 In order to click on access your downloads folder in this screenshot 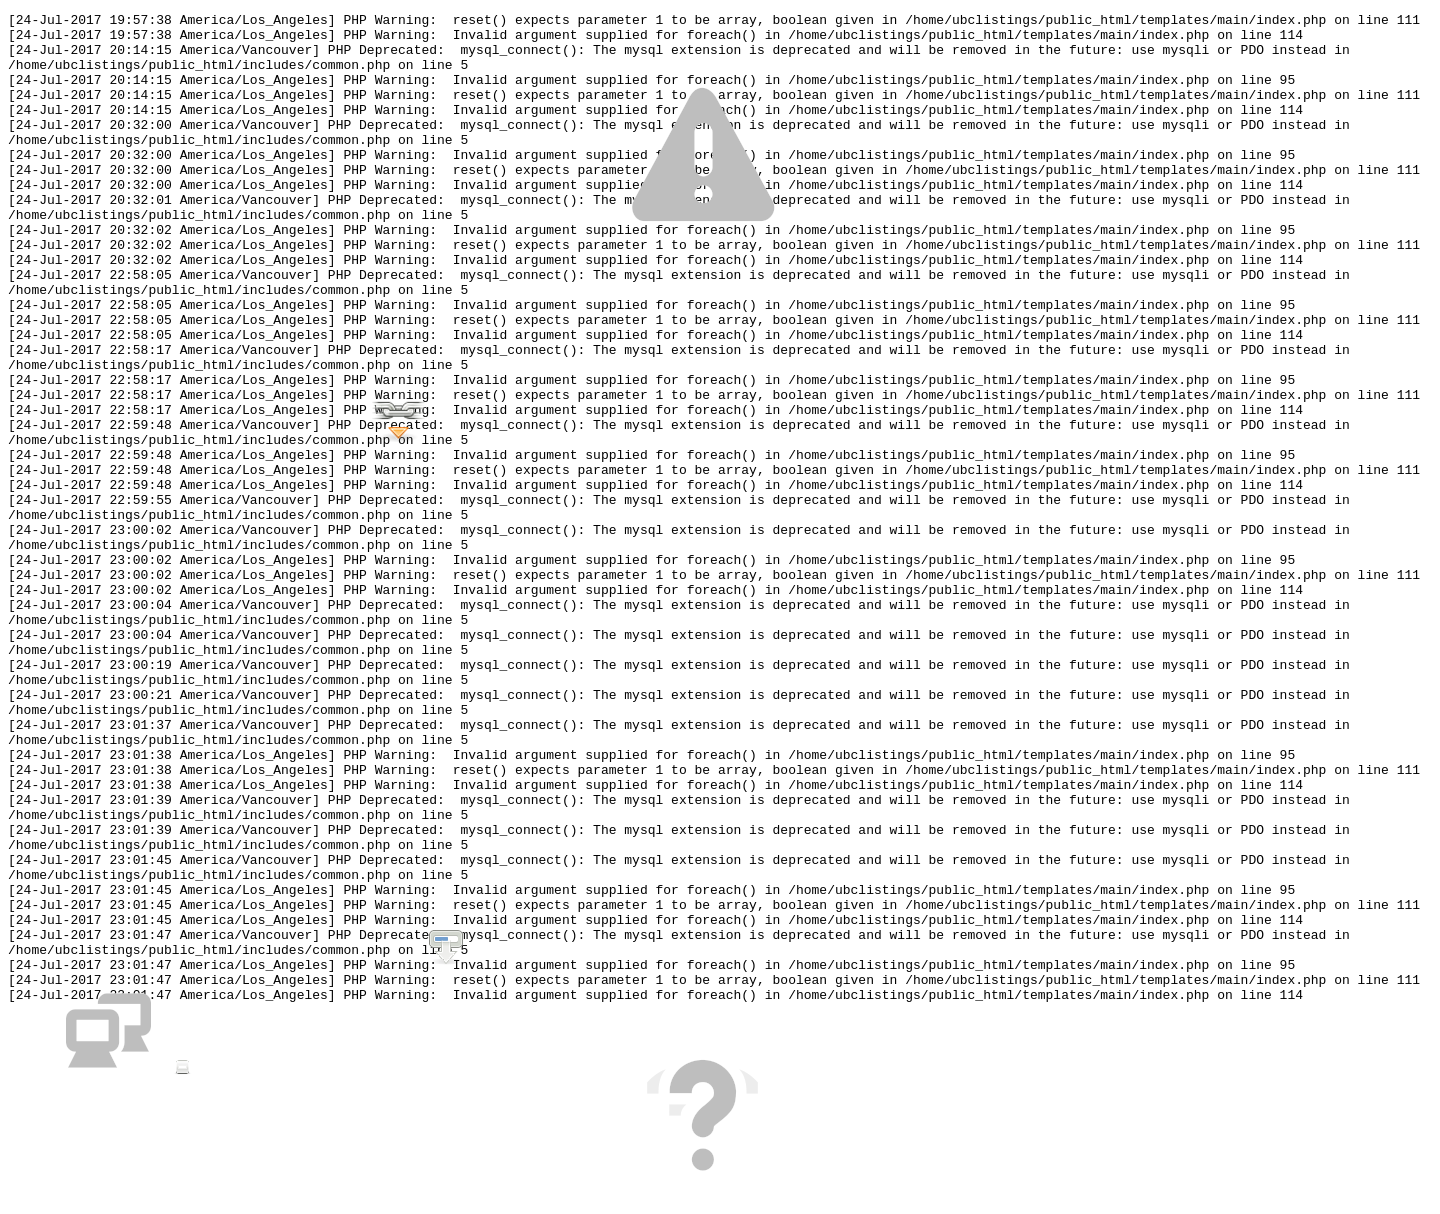, I will do `click(446, 947)`.